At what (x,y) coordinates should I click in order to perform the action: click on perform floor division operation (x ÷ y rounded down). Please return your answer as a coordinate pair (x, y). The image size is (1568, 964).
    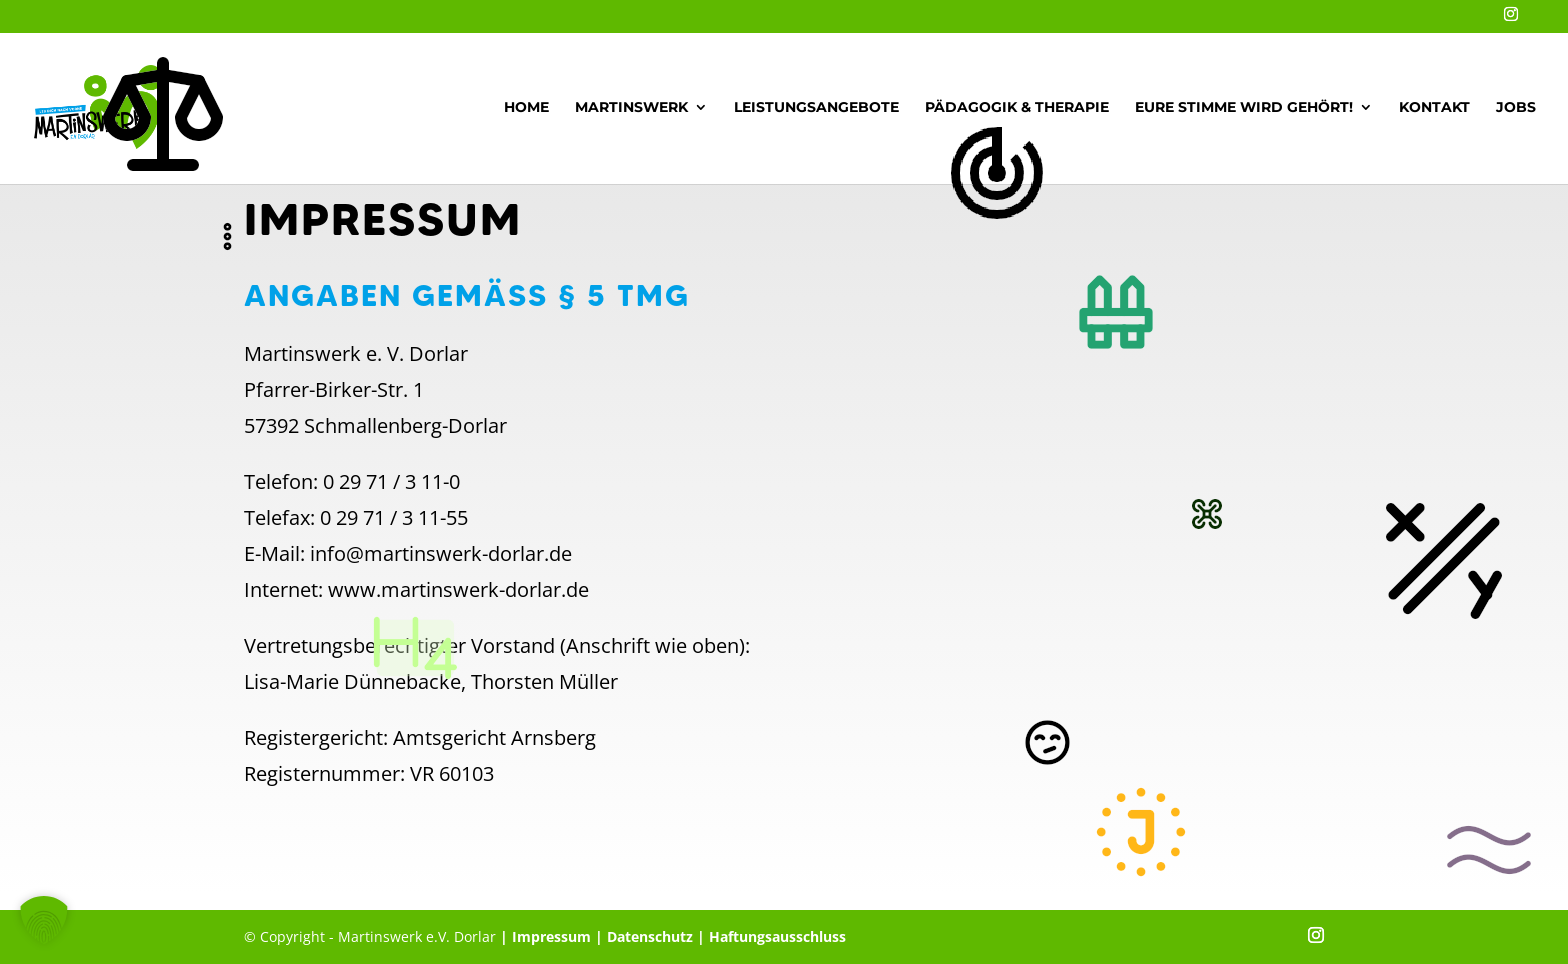
    Looking at the image, I should click on (1444, 561).